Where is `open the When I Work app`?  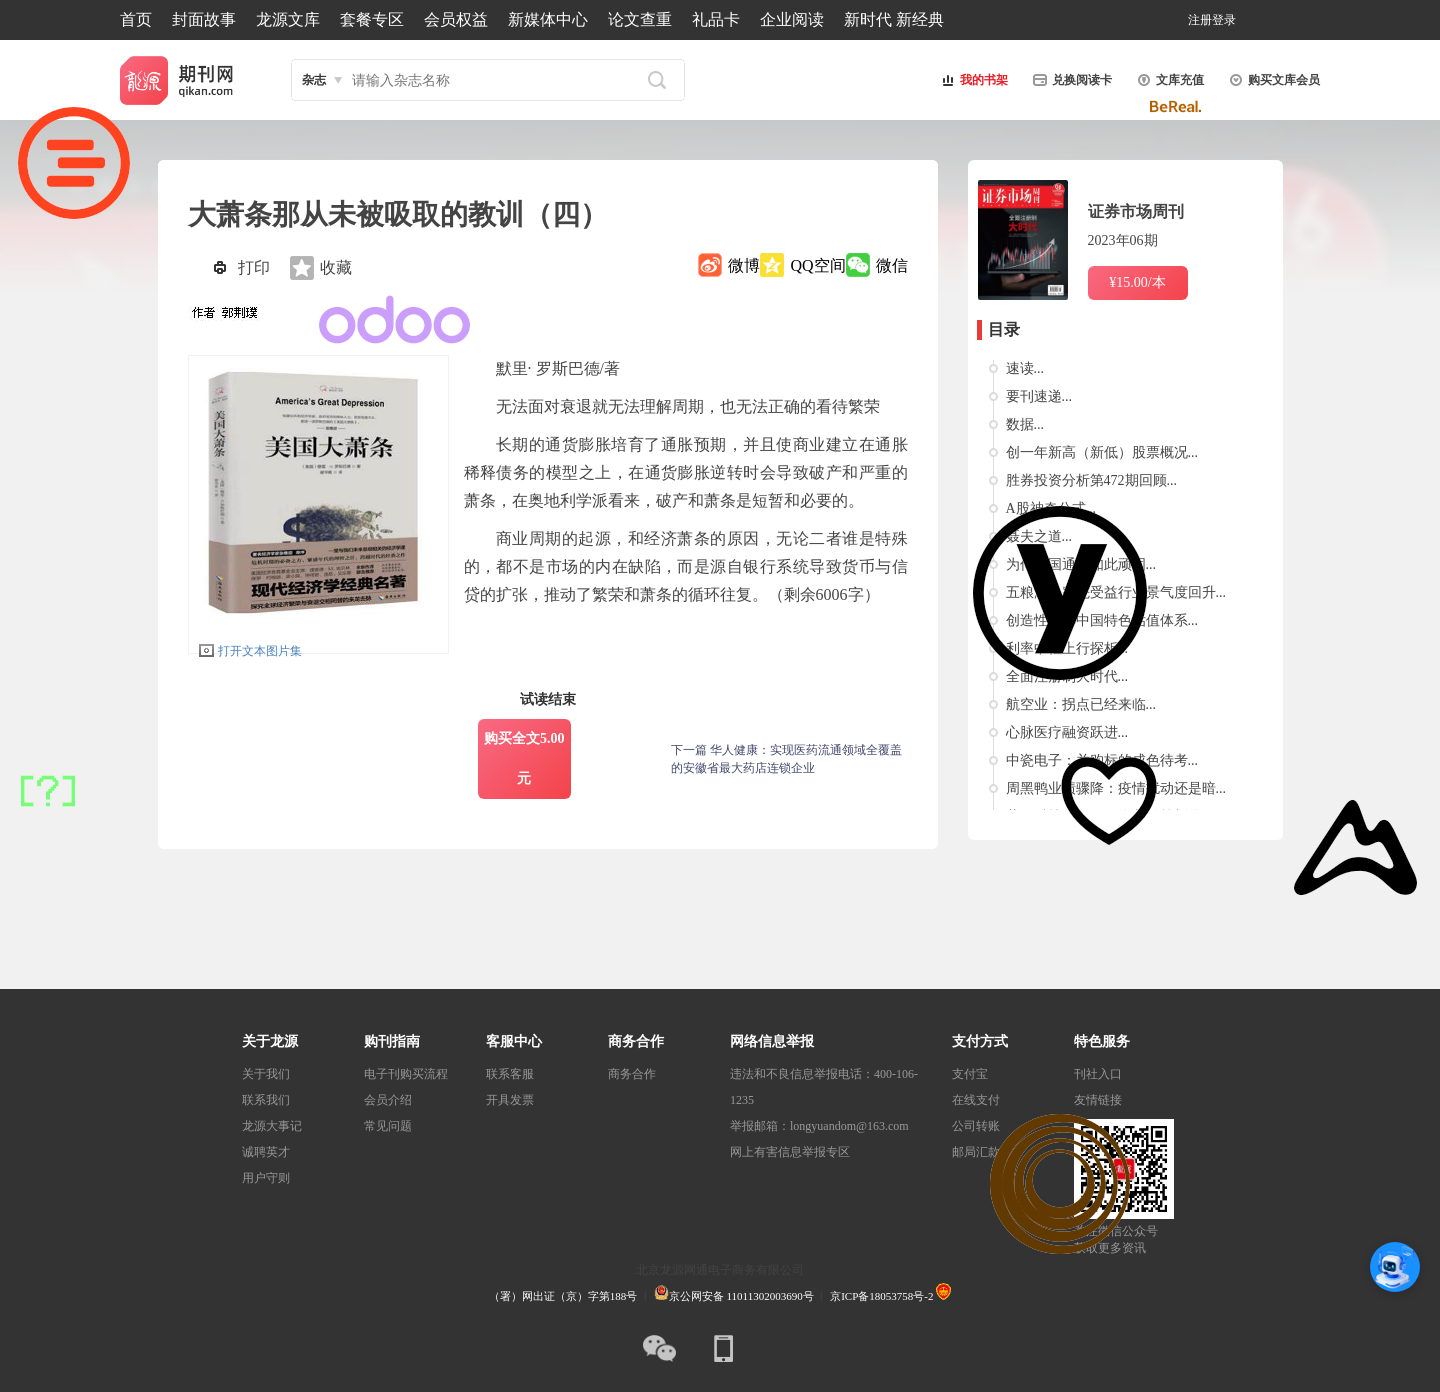 open the When I Work app is located at coordinates (74, 163).